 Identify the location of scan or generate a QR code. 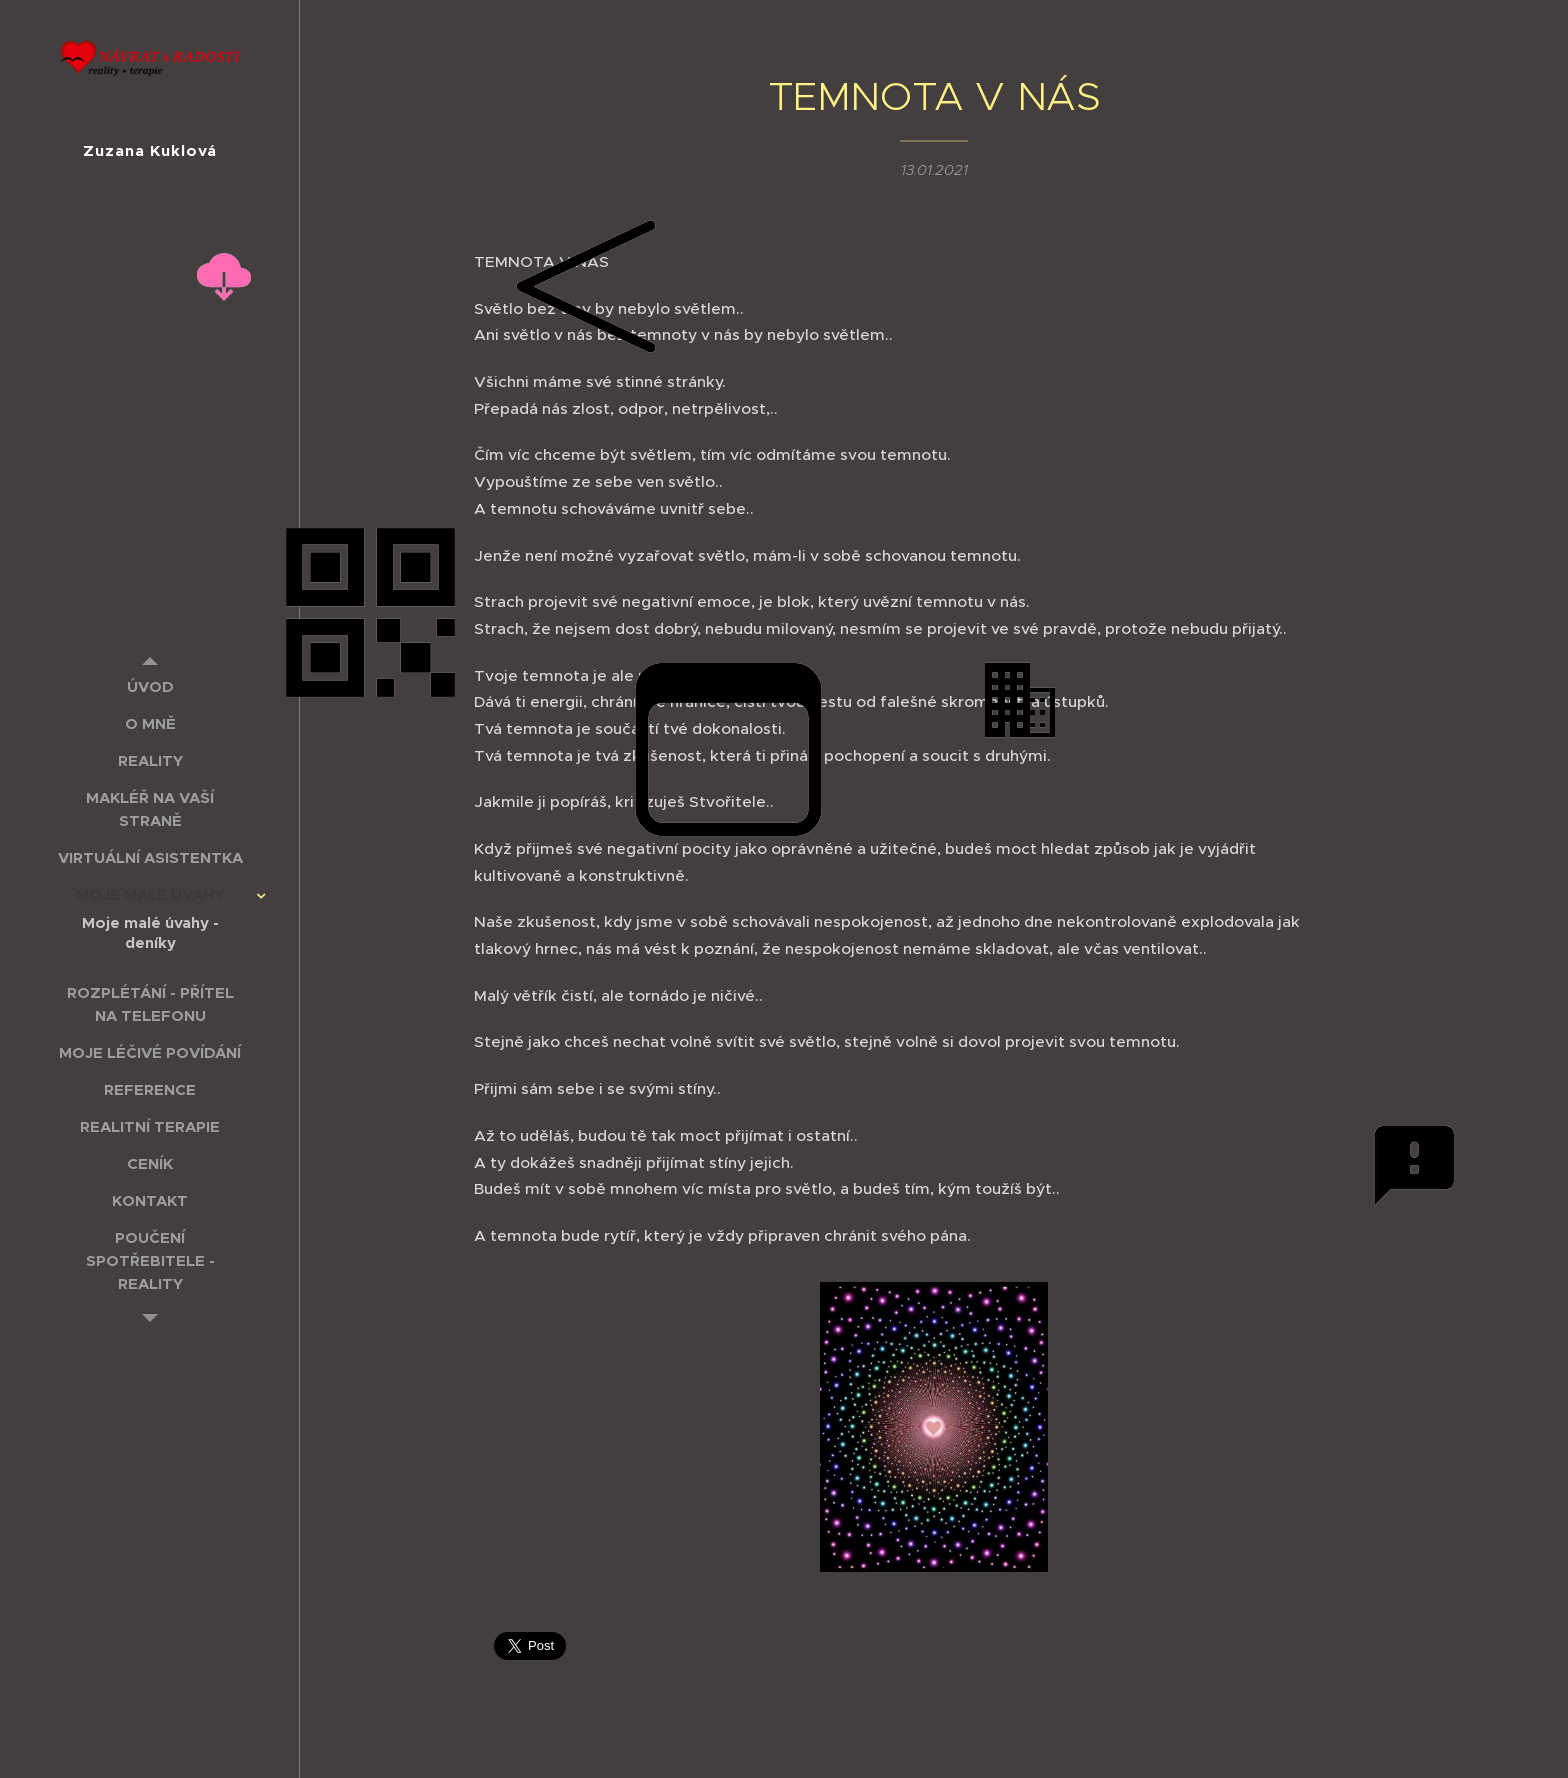
(370, 612).